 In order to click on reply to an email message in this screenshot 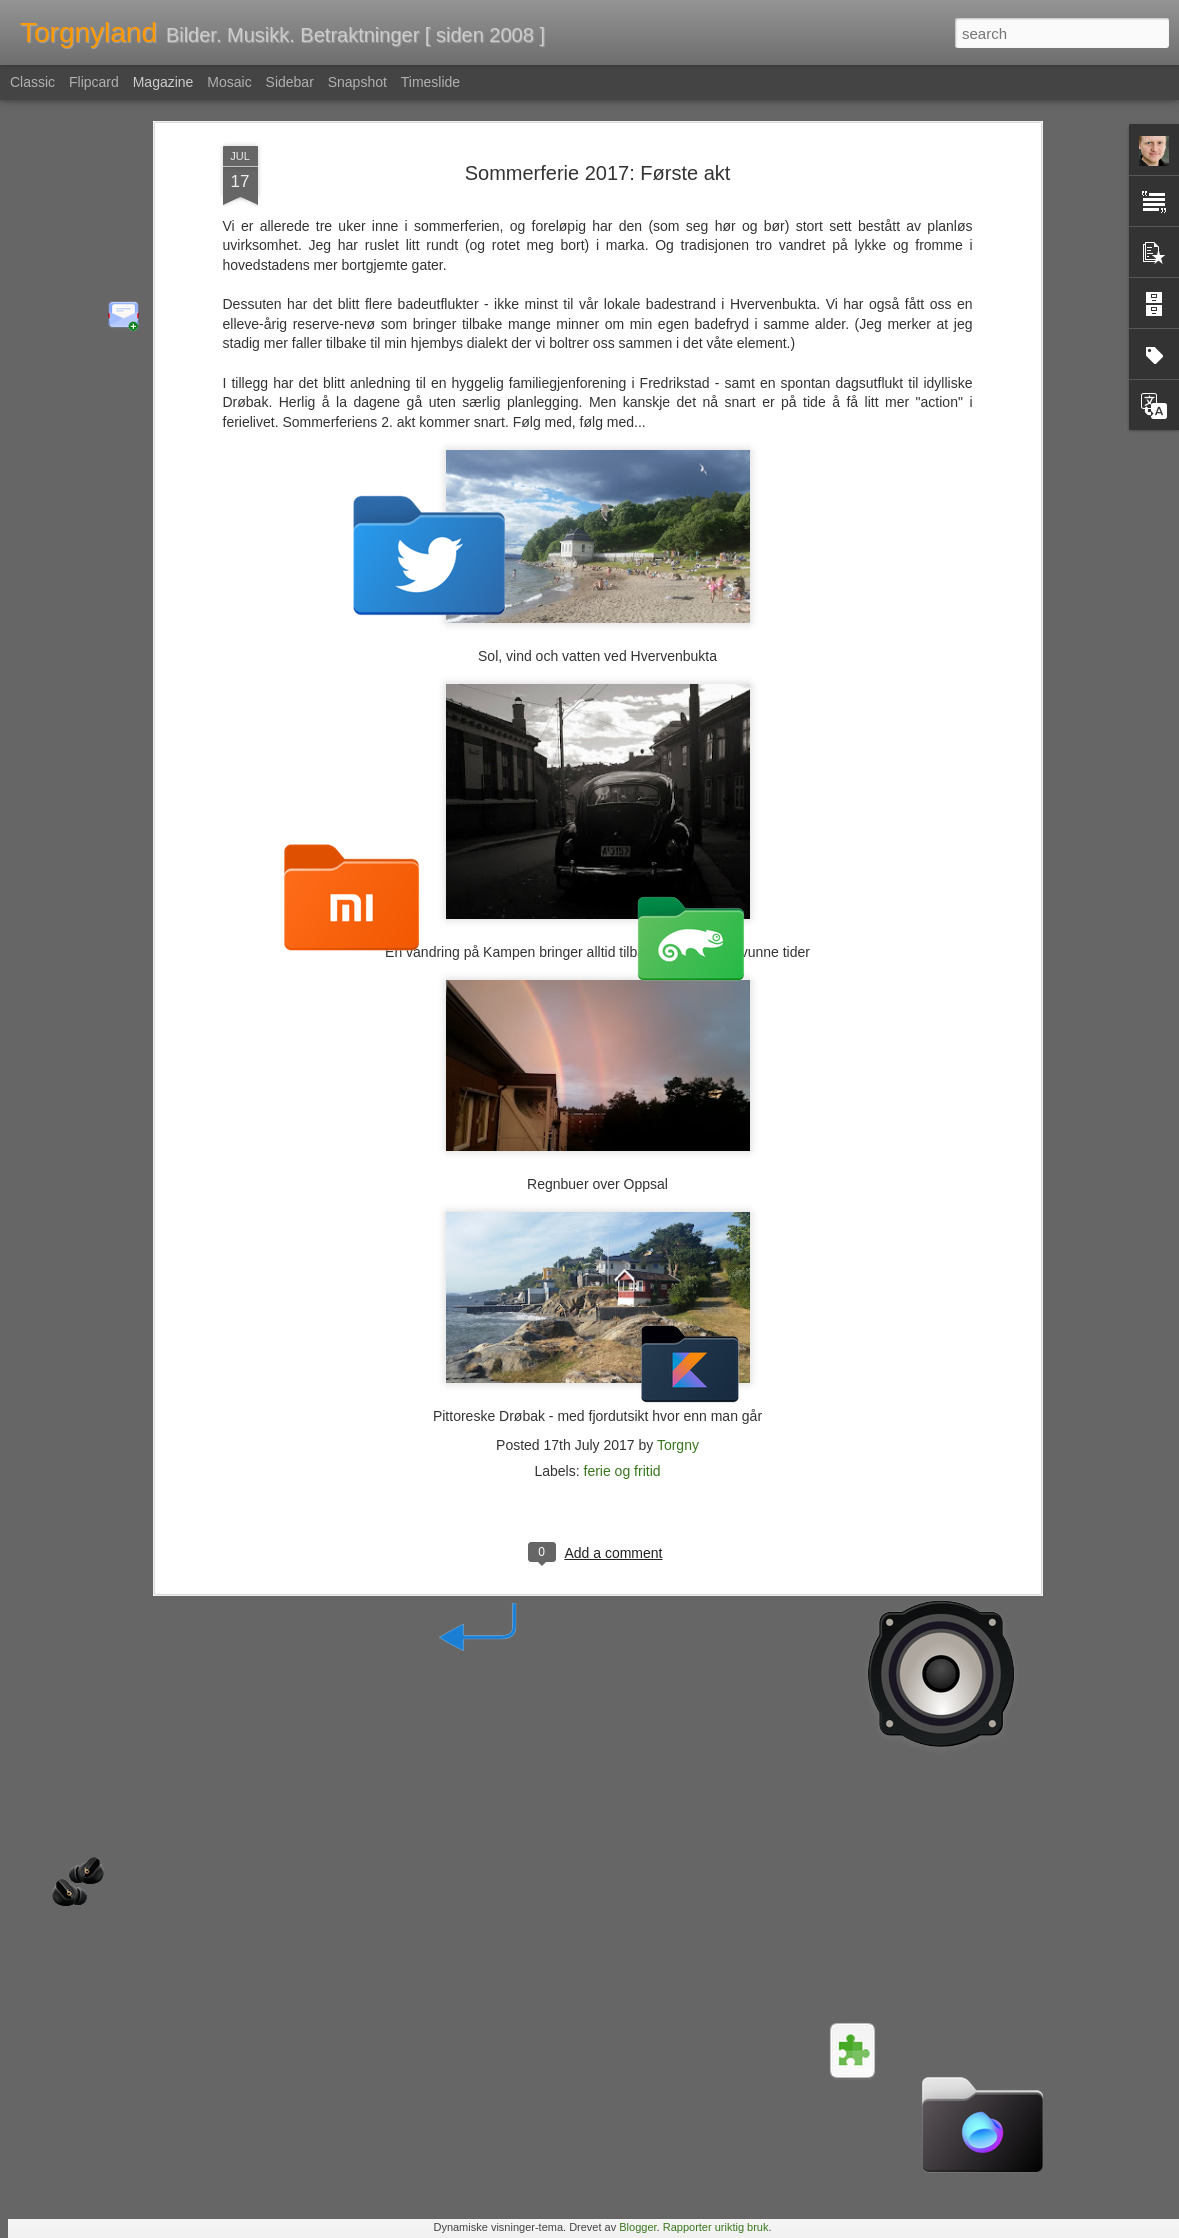, I will do `click(476, 1626)`.